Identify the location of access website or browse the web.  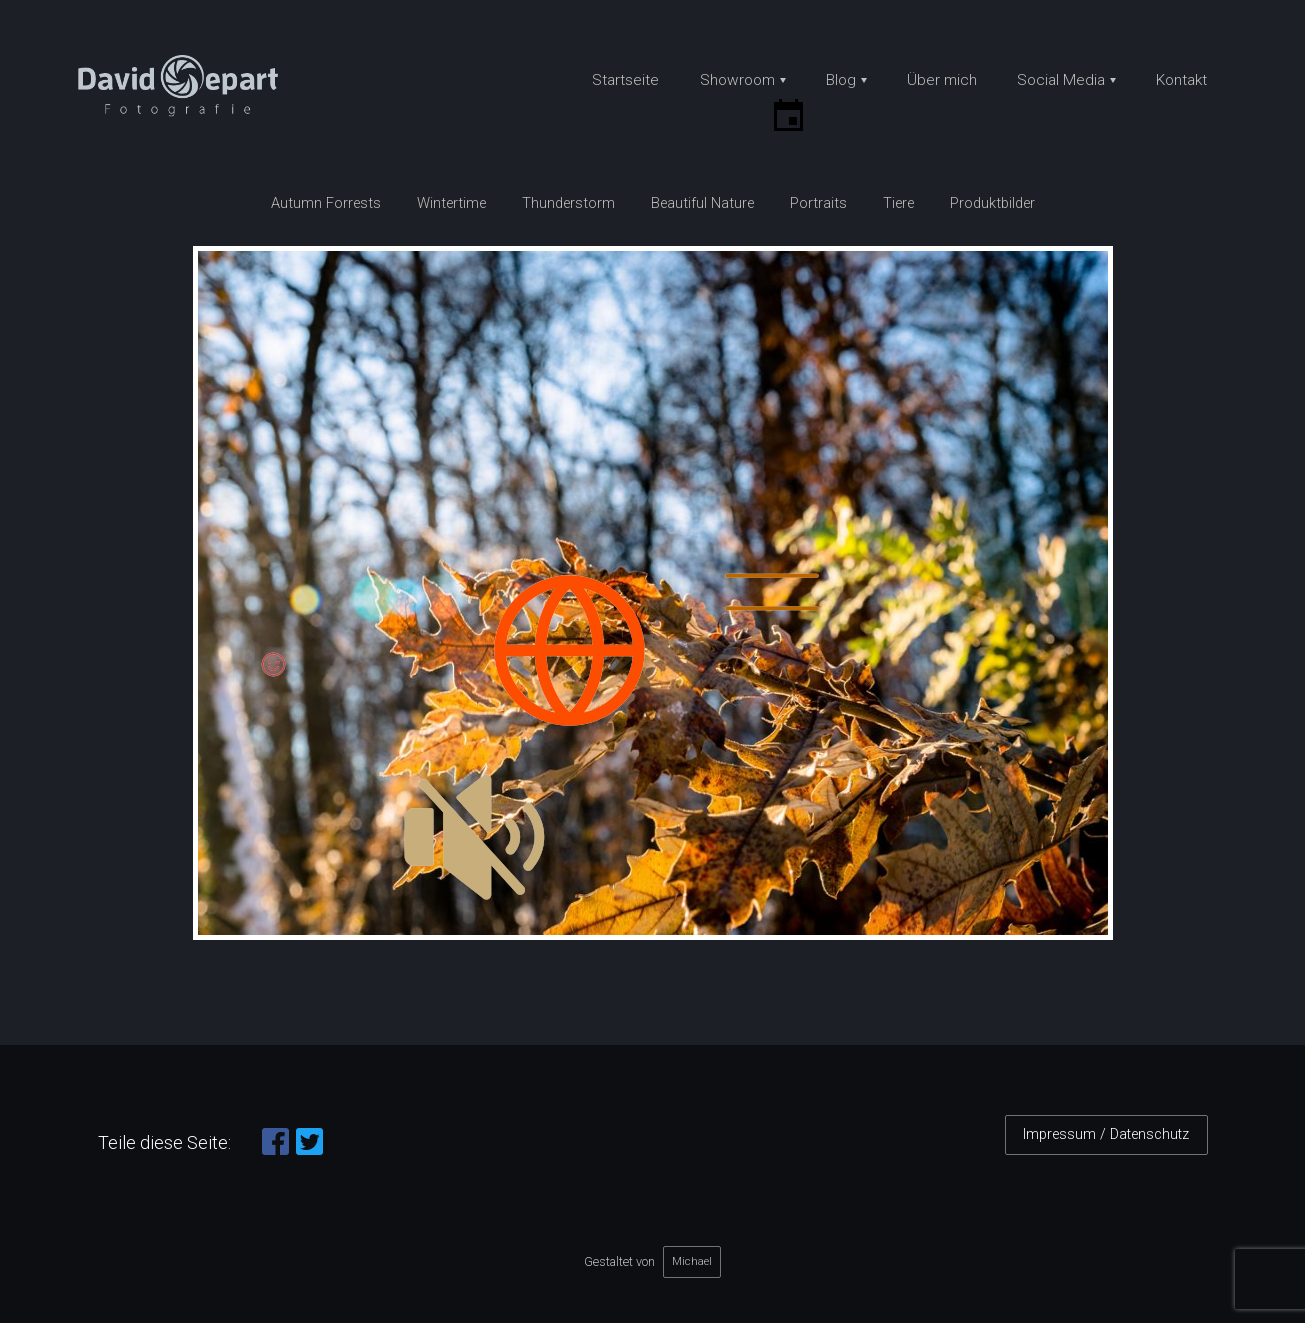
(569, 650).